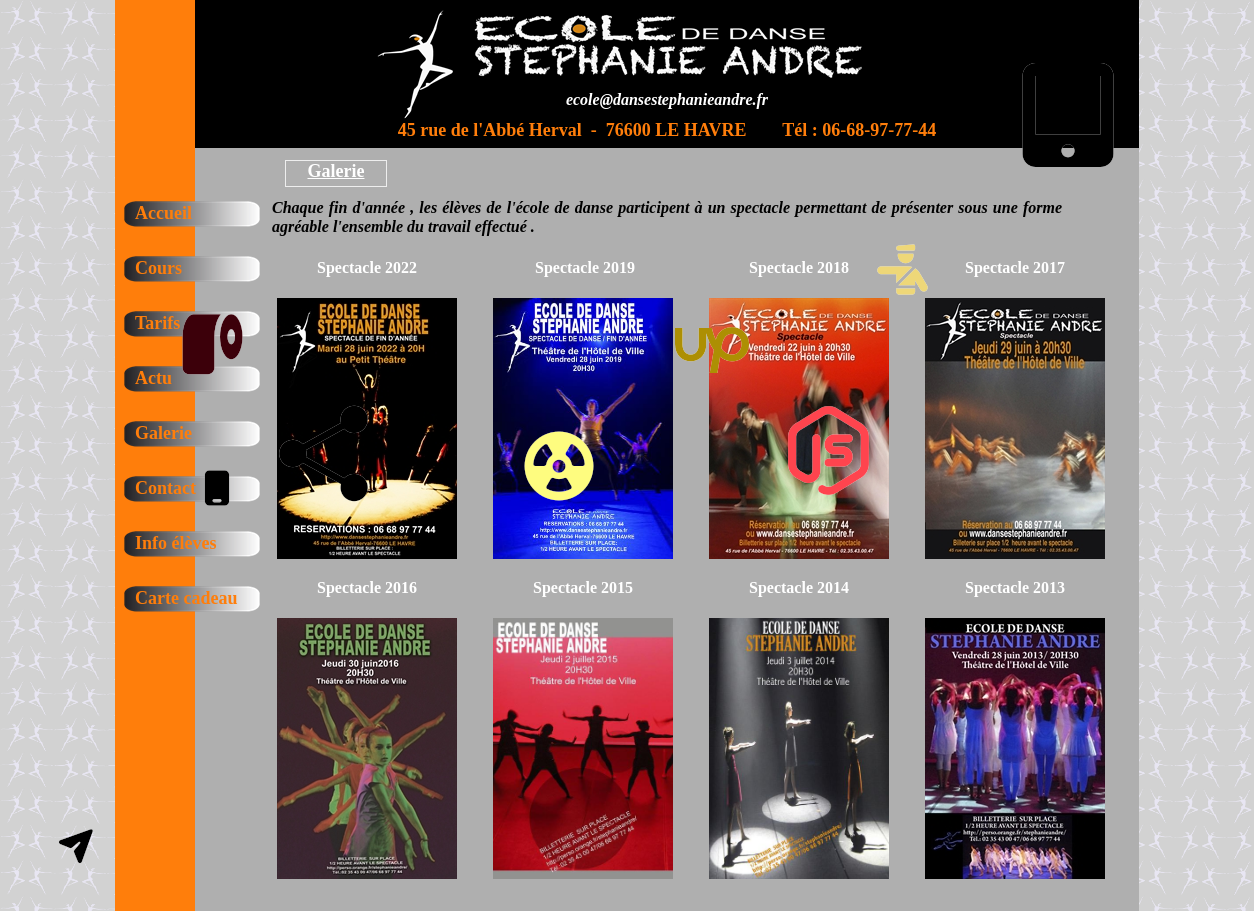  I want to click on indicates radioactive or hazardous material warning, so click(559, 466).